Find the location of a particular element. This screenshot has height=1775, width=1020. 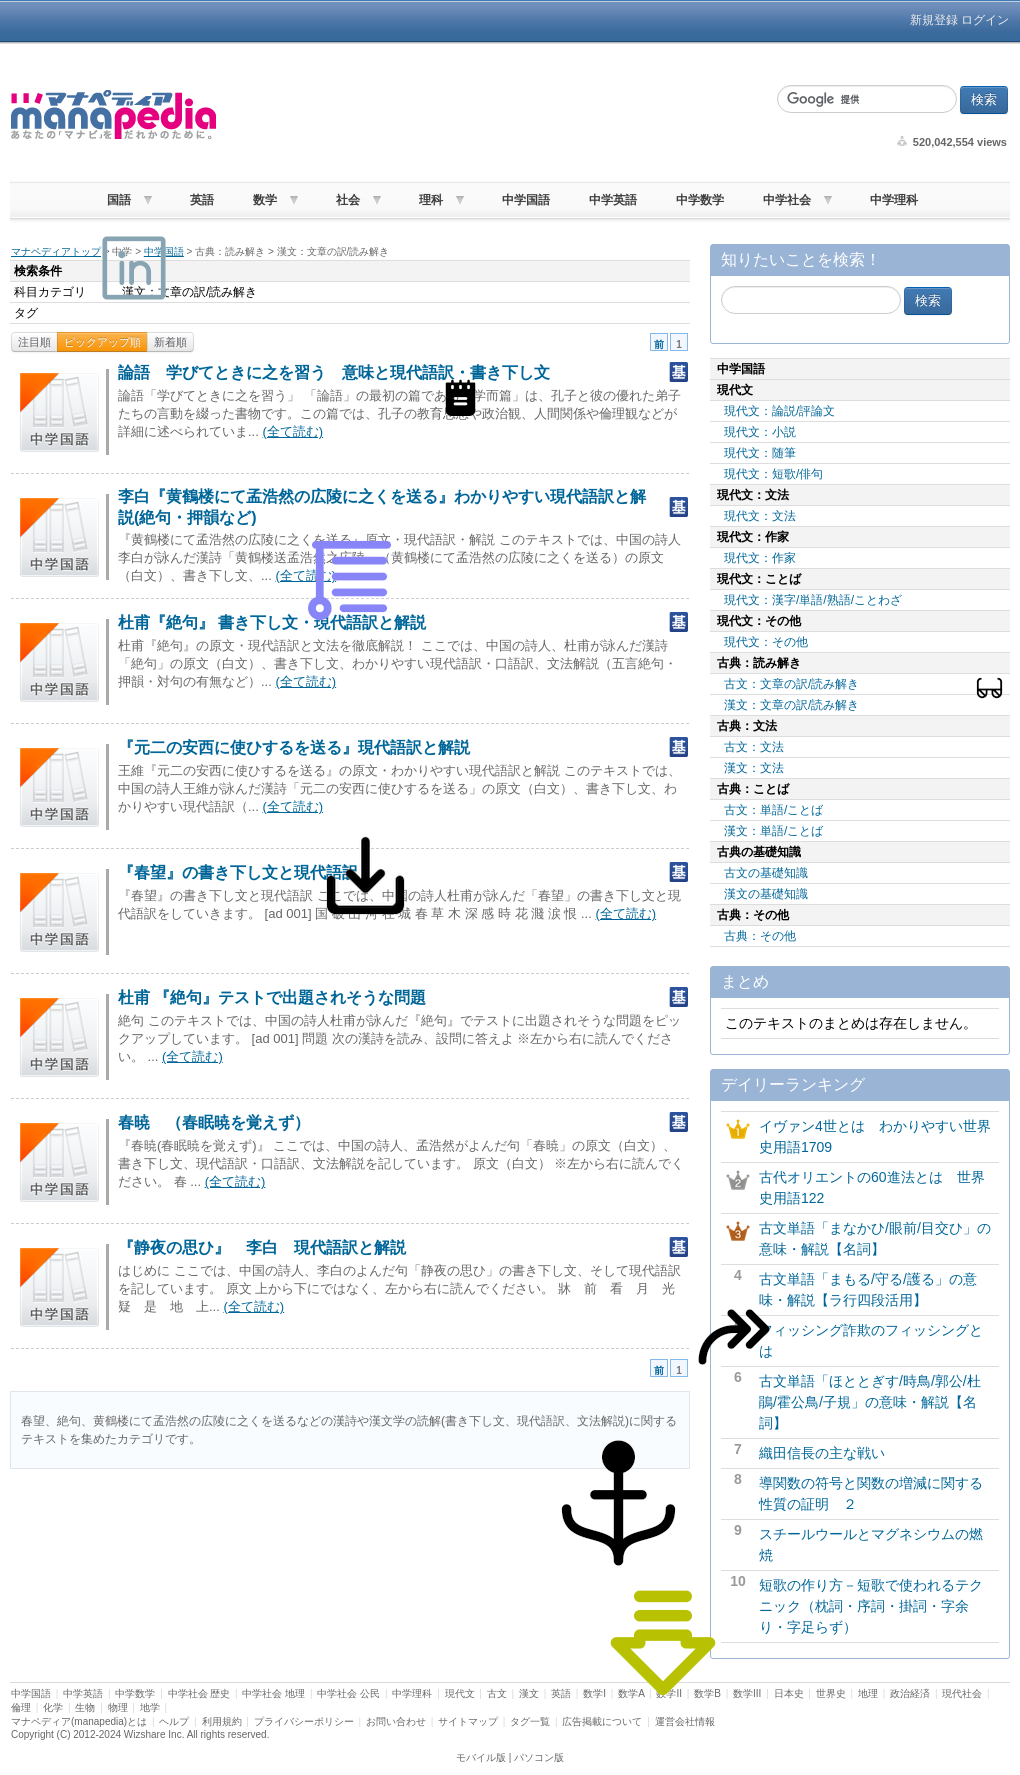

download file or content is located at coordinates (663, 1639).